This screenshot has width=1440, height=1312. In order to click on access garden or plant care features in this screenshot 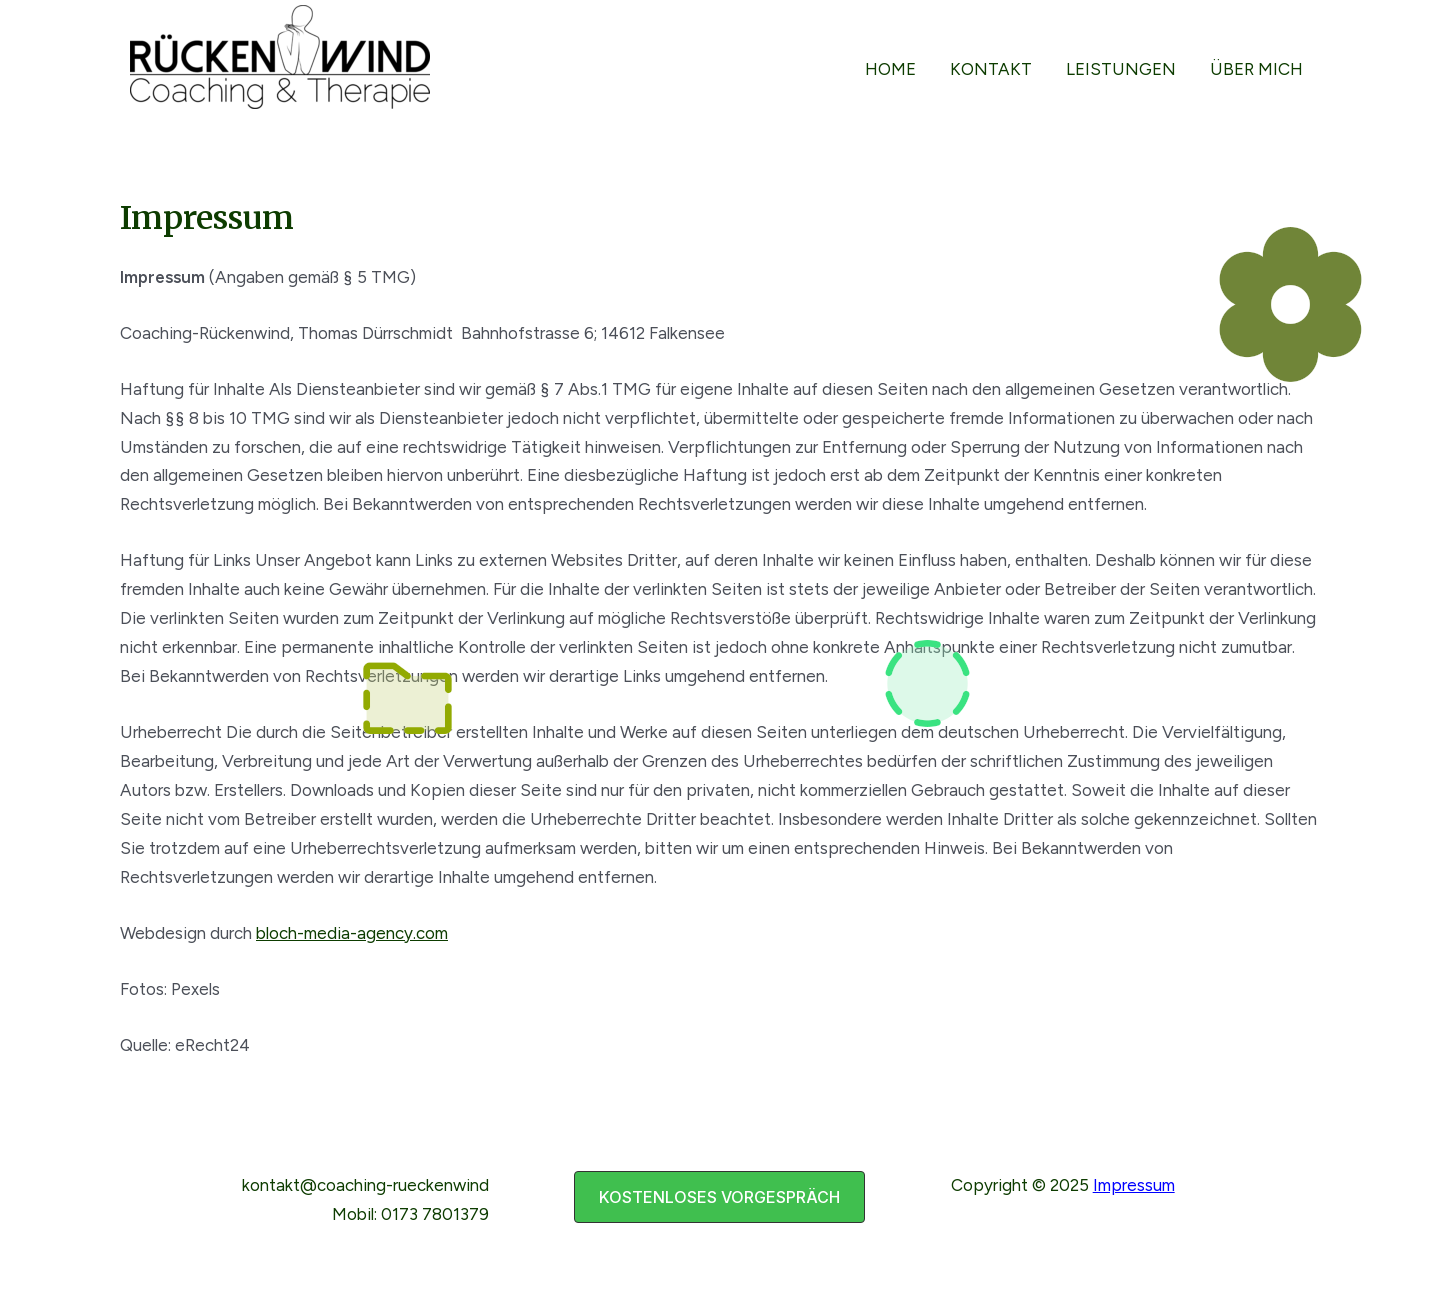, I will do `click(1290, 304)`.